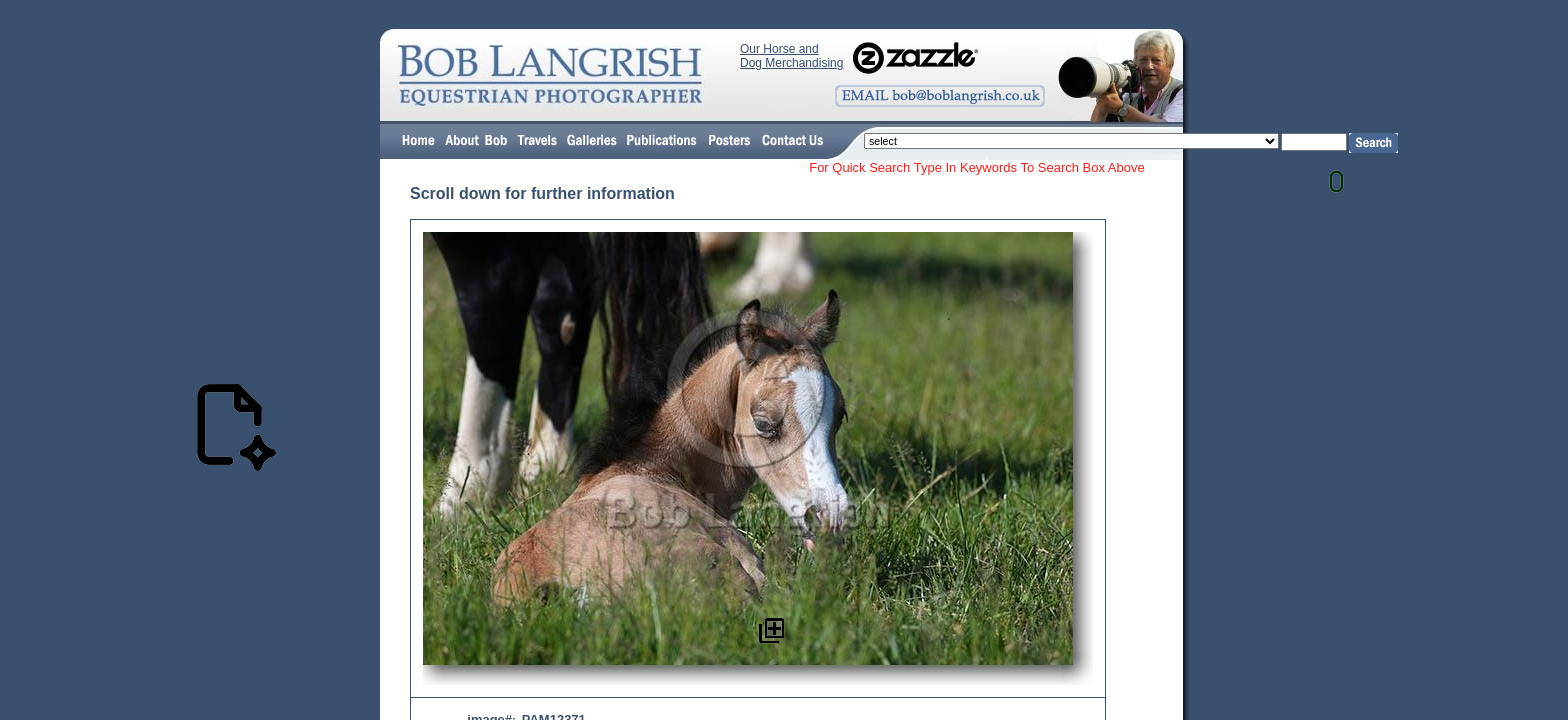 The image size is (1568, 720). Describe the element at coordinates (1336, 181) in the screenshot. I see `set exposure compensation to zero` at that location.